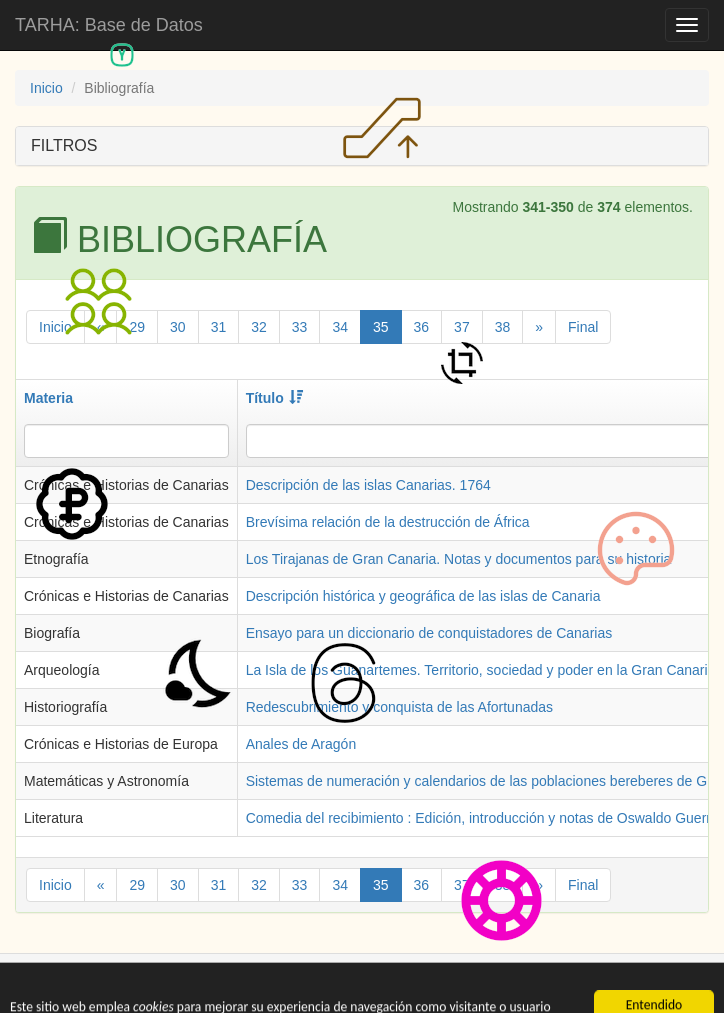 Image resolution: width=724 pixels, height=1013 pixels. I want to click on access color or theme settings, so click(636, 550).